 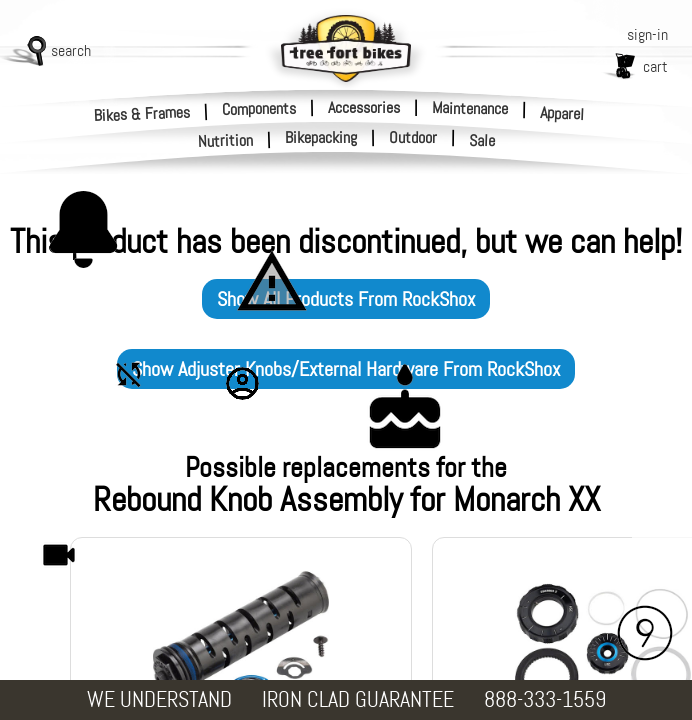 What do you see at coordinates (645, 633) in the screenshot?
I see `indicates nine items or notifications` at bounding box center [645, 633].